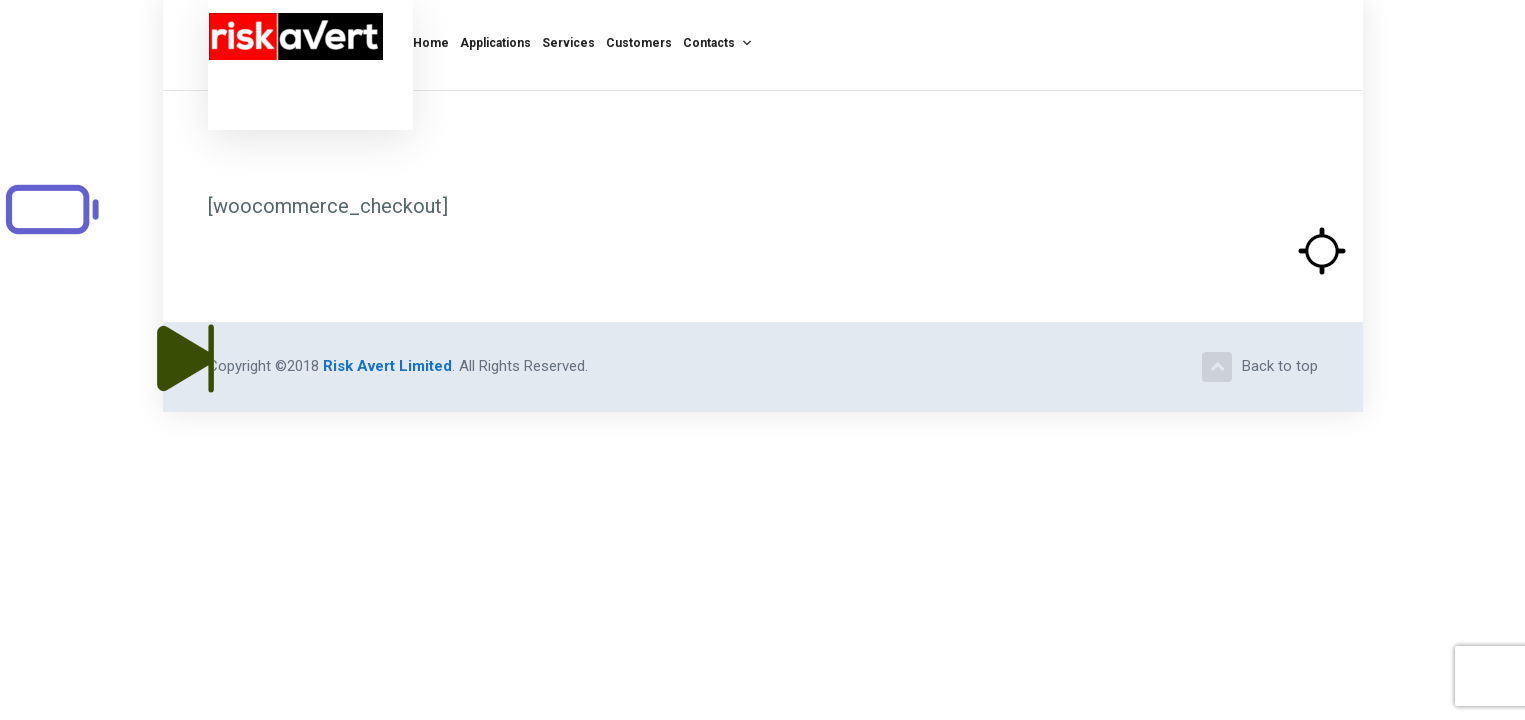  Describe the element at coordinates (52, 209) in the screenshot. I see `indicates battery is completely drained` at that location.